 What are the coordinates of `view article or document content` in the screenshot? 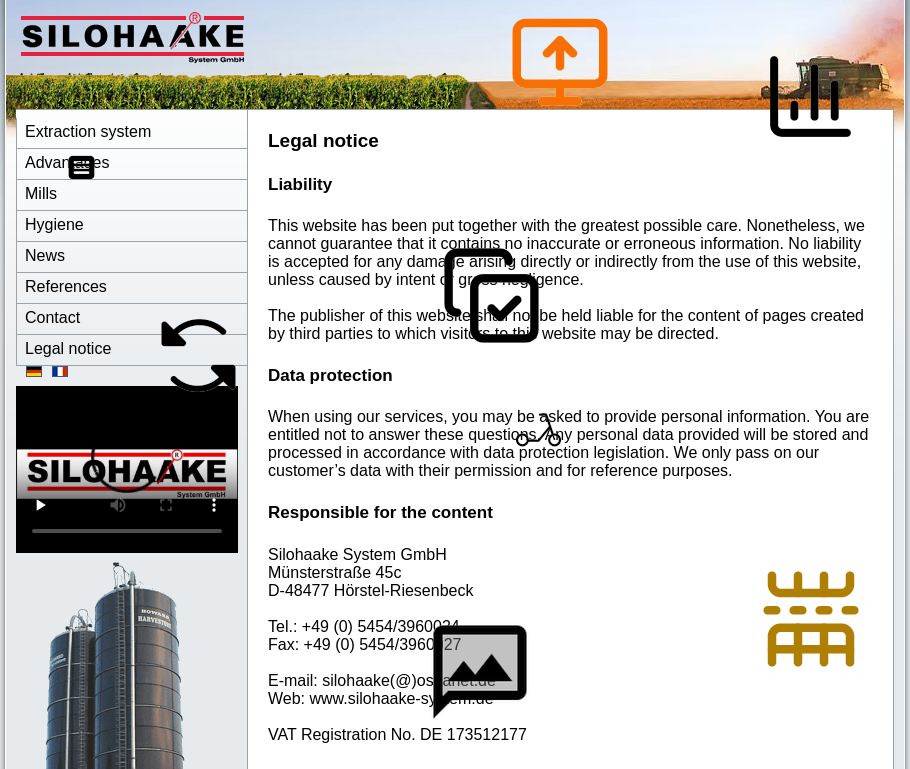 It's located at (81, 167).